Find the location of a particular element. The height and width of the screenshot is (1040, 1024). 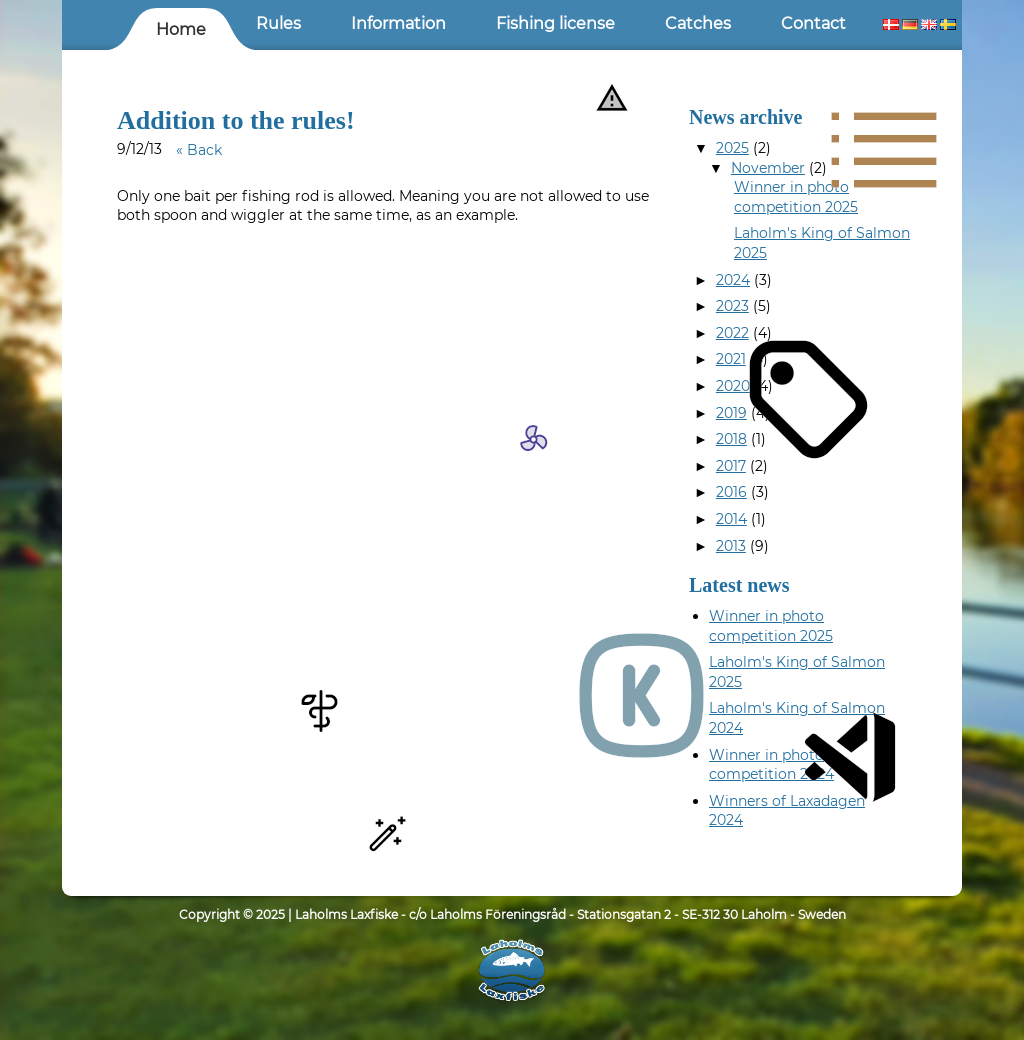

access health or medical services is located at coordinates (321, 711).